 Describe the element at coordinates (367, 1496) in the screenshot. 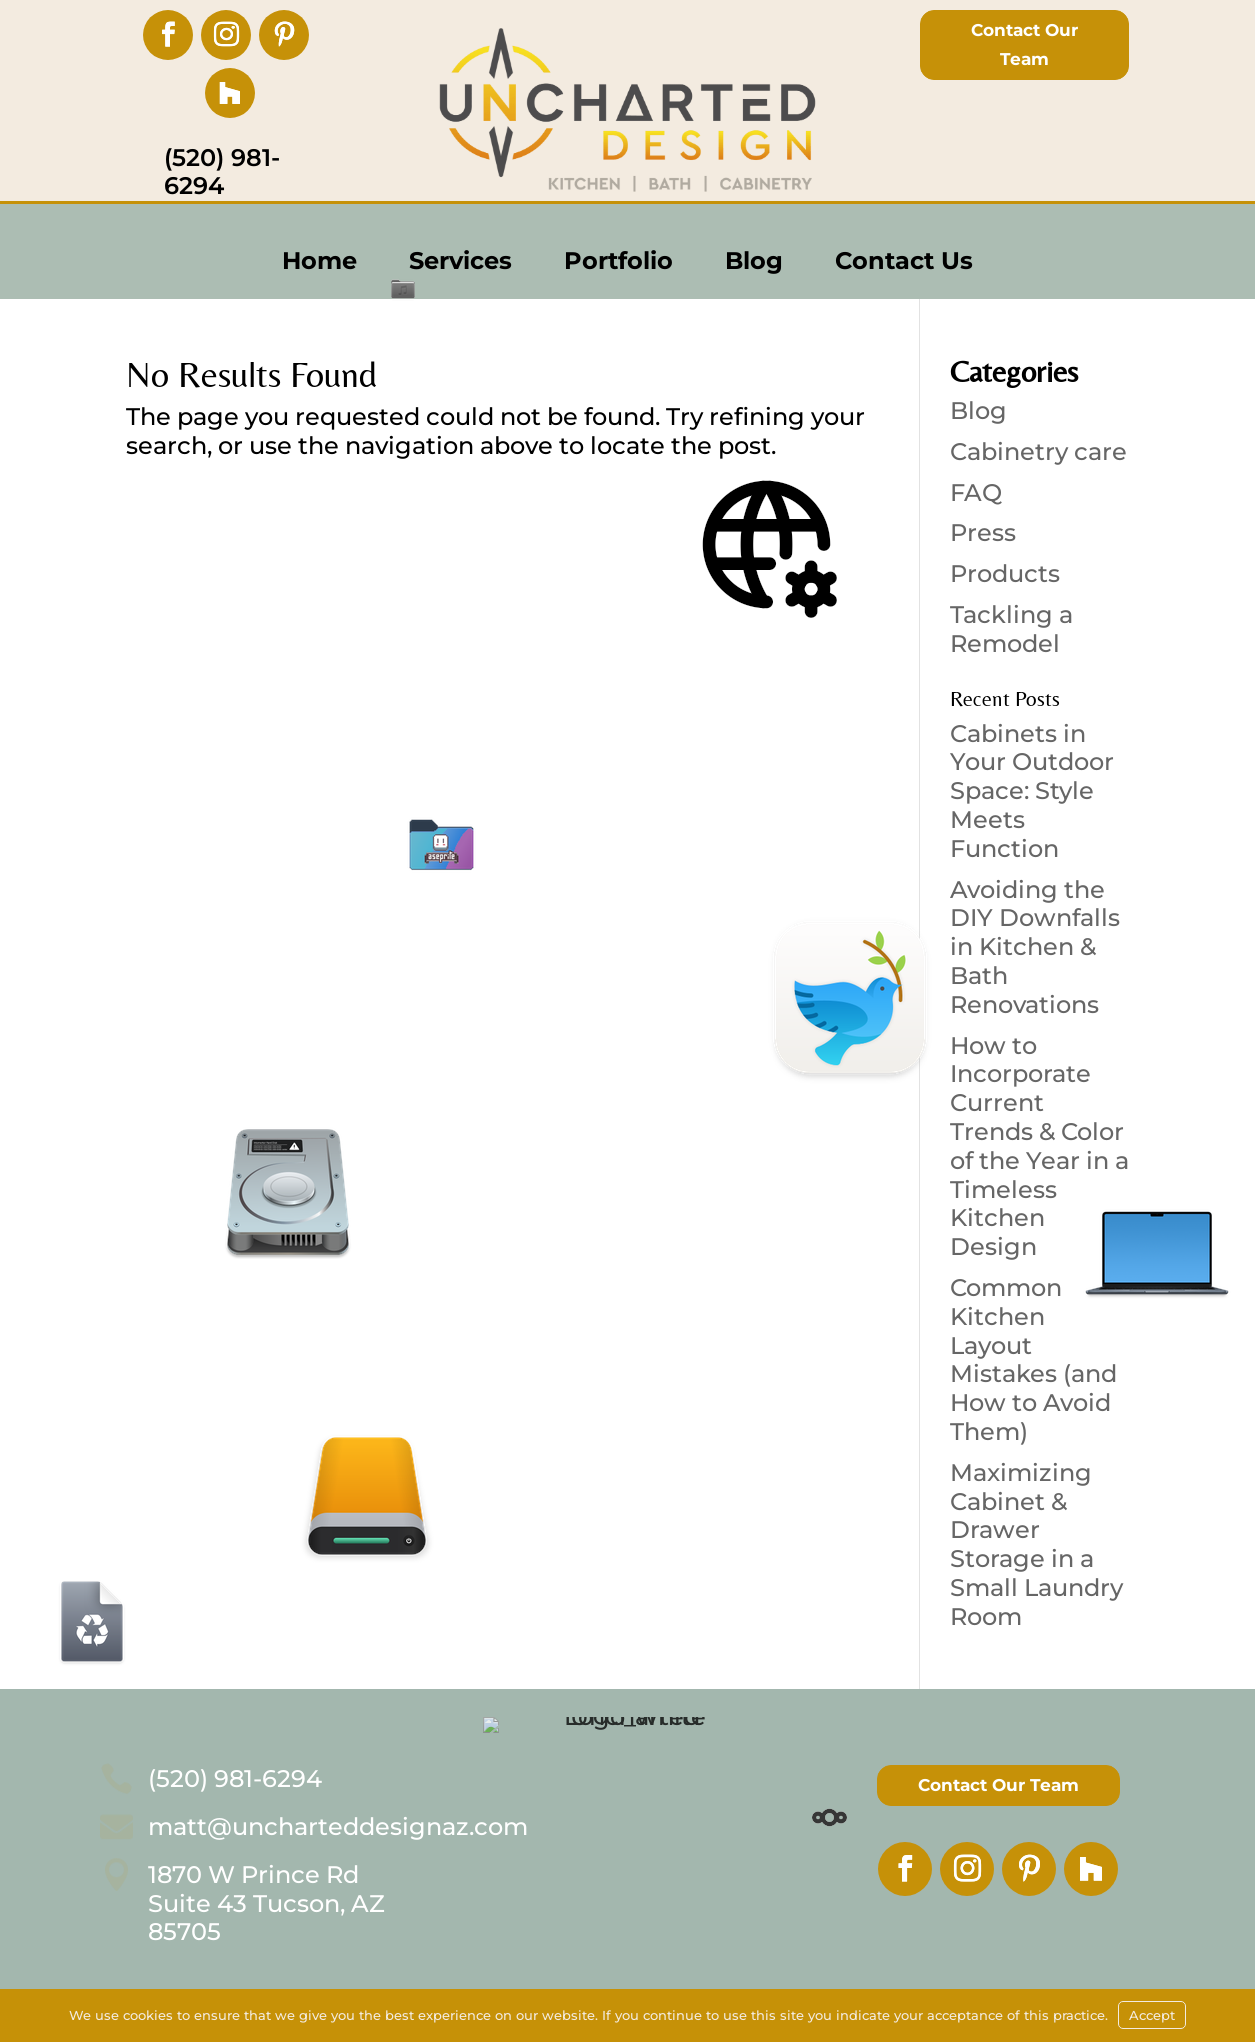

I see `external USB hard drive connected` at that location.